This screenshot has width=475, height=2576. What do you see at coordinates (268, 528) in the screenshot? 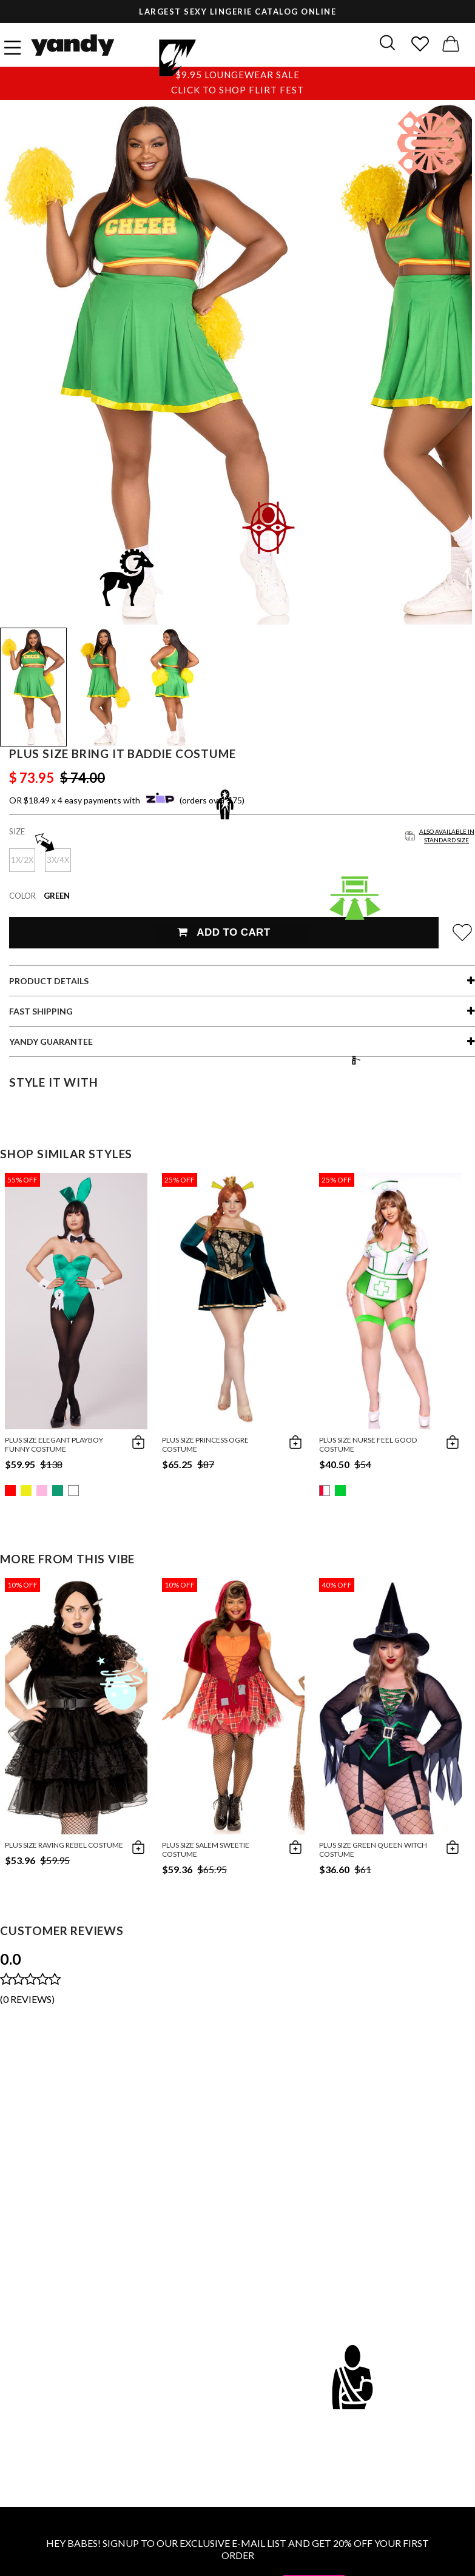
I see `enable eye tracking or gaze detection` at bounding box center [268, 528].